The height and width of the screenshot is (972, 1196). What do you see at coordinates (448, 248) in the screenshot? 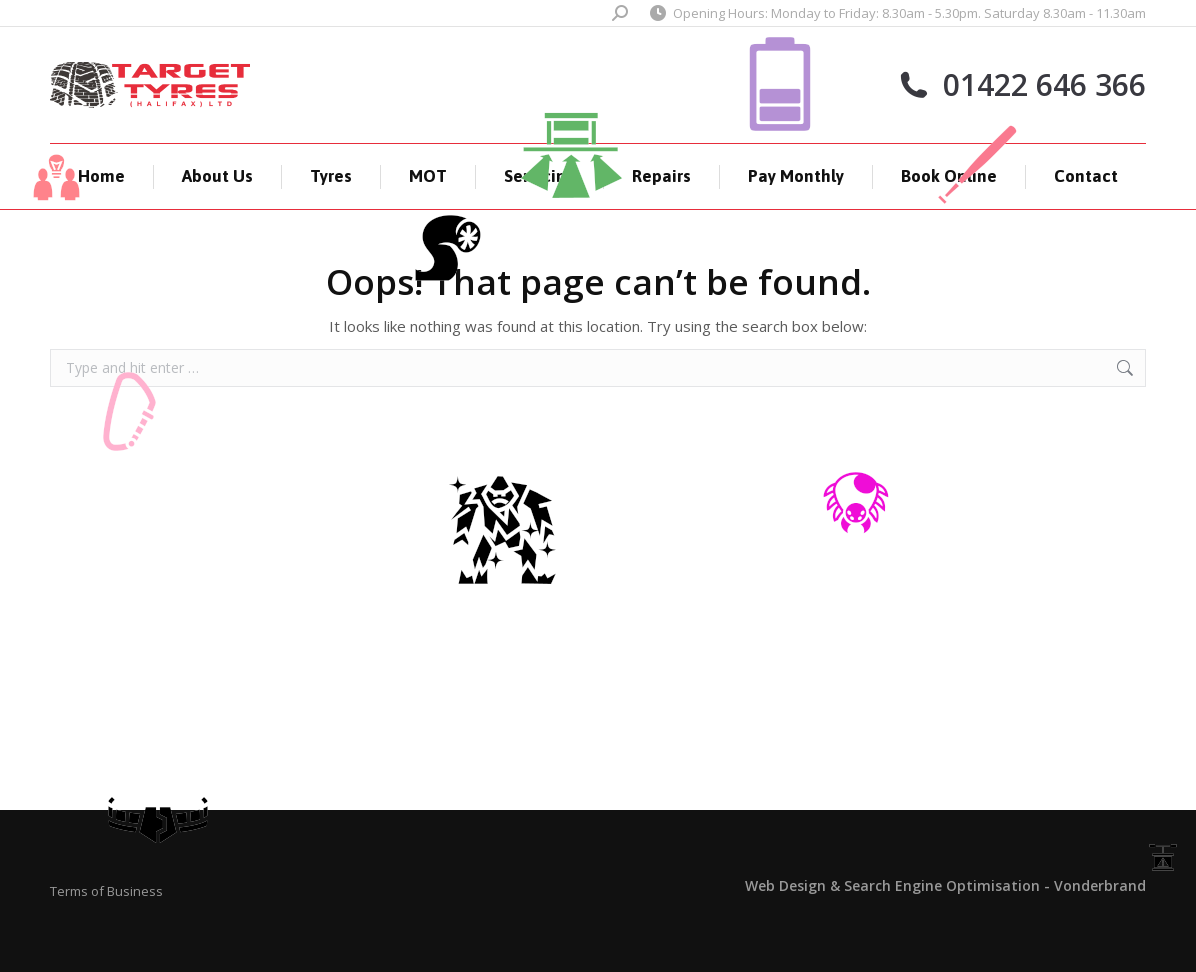
I see `parasitic worm enemy or creature in a game` at bounding box center [448, 248].